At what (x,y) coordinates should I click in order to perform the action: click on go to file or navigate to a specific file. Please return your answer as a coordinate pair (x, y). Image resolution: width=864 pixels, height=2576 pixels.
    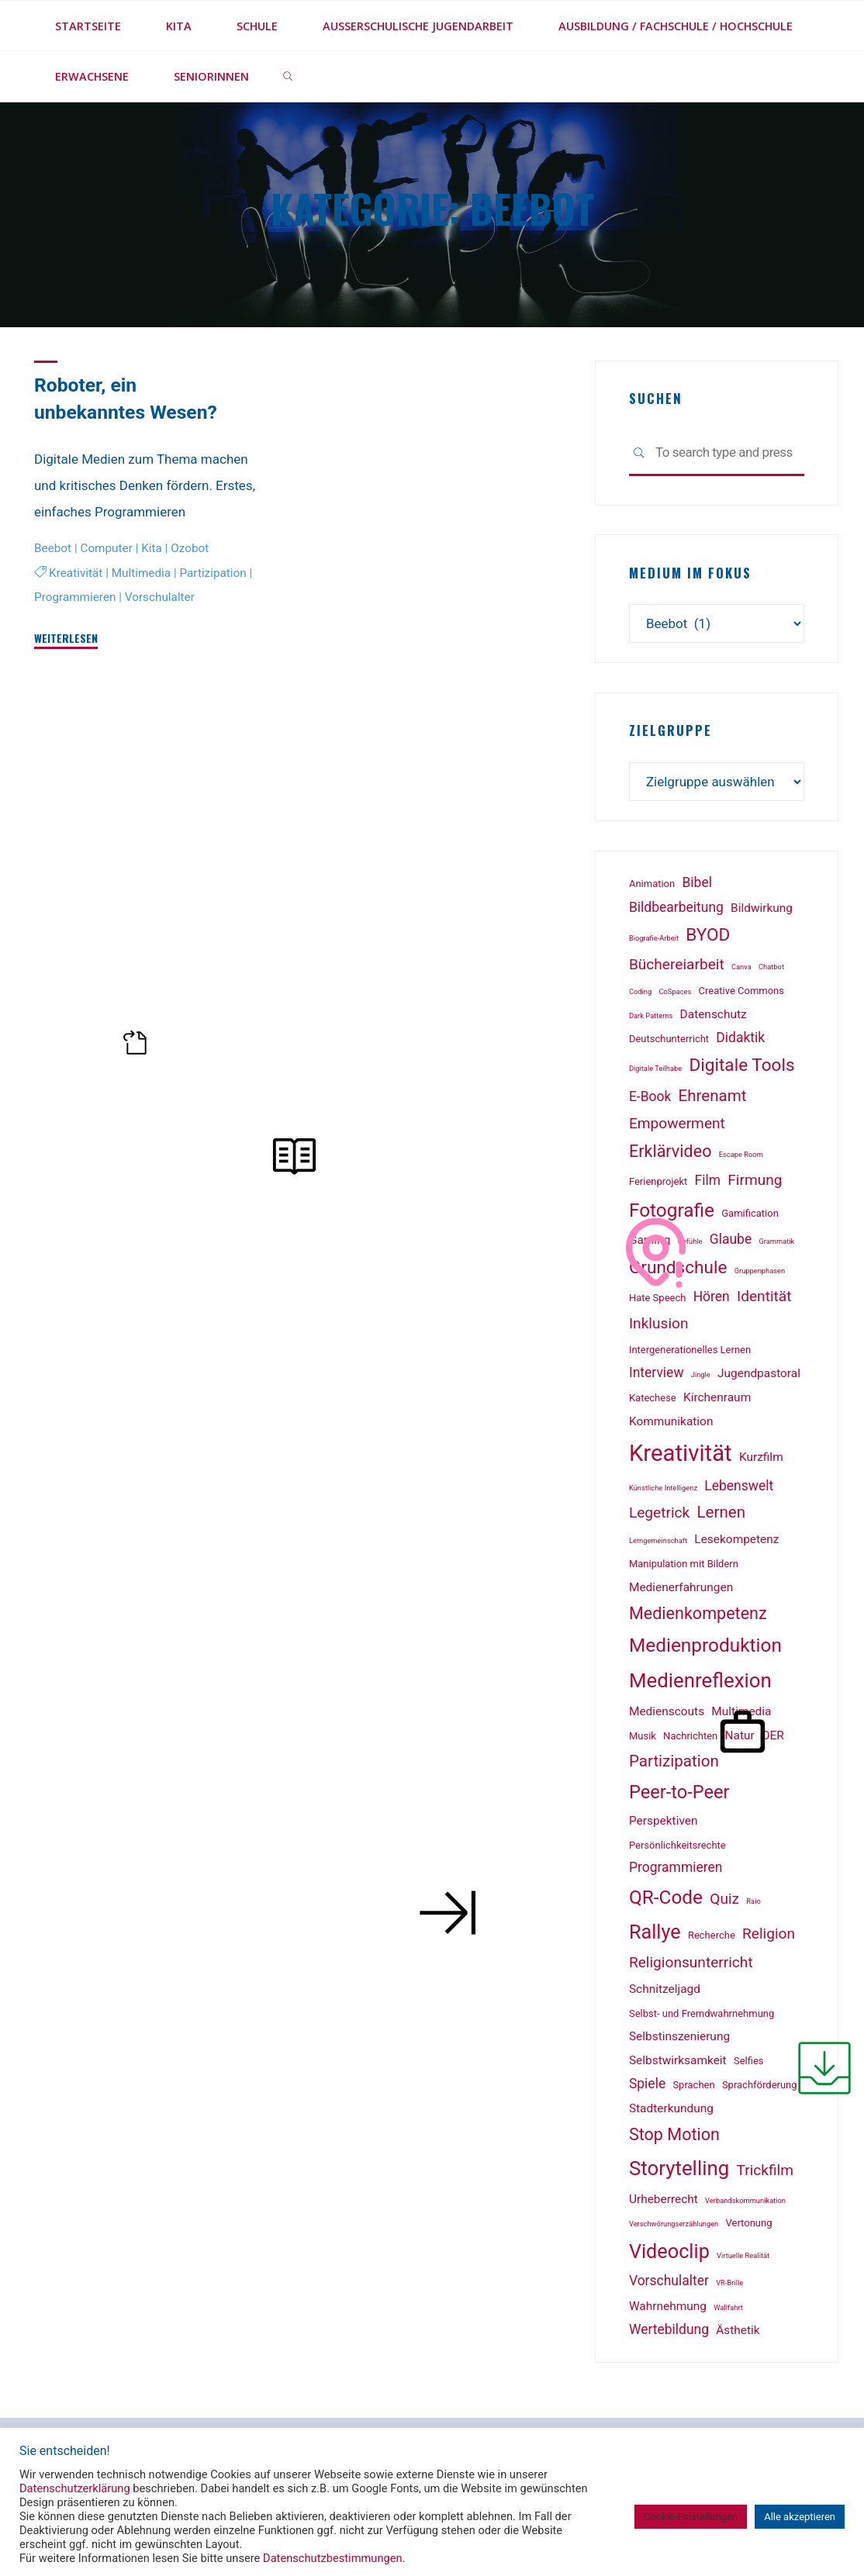
    Looking at the image, I should click on (137, 1043).